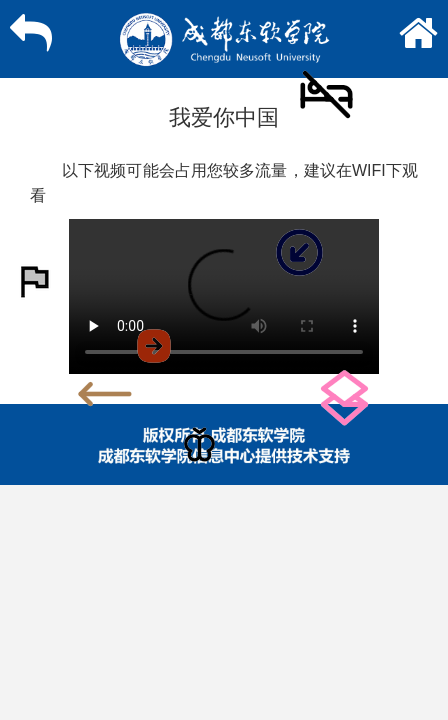 The image size is (448, 720). I want to click on proceed to the next step, so click(154, 346).